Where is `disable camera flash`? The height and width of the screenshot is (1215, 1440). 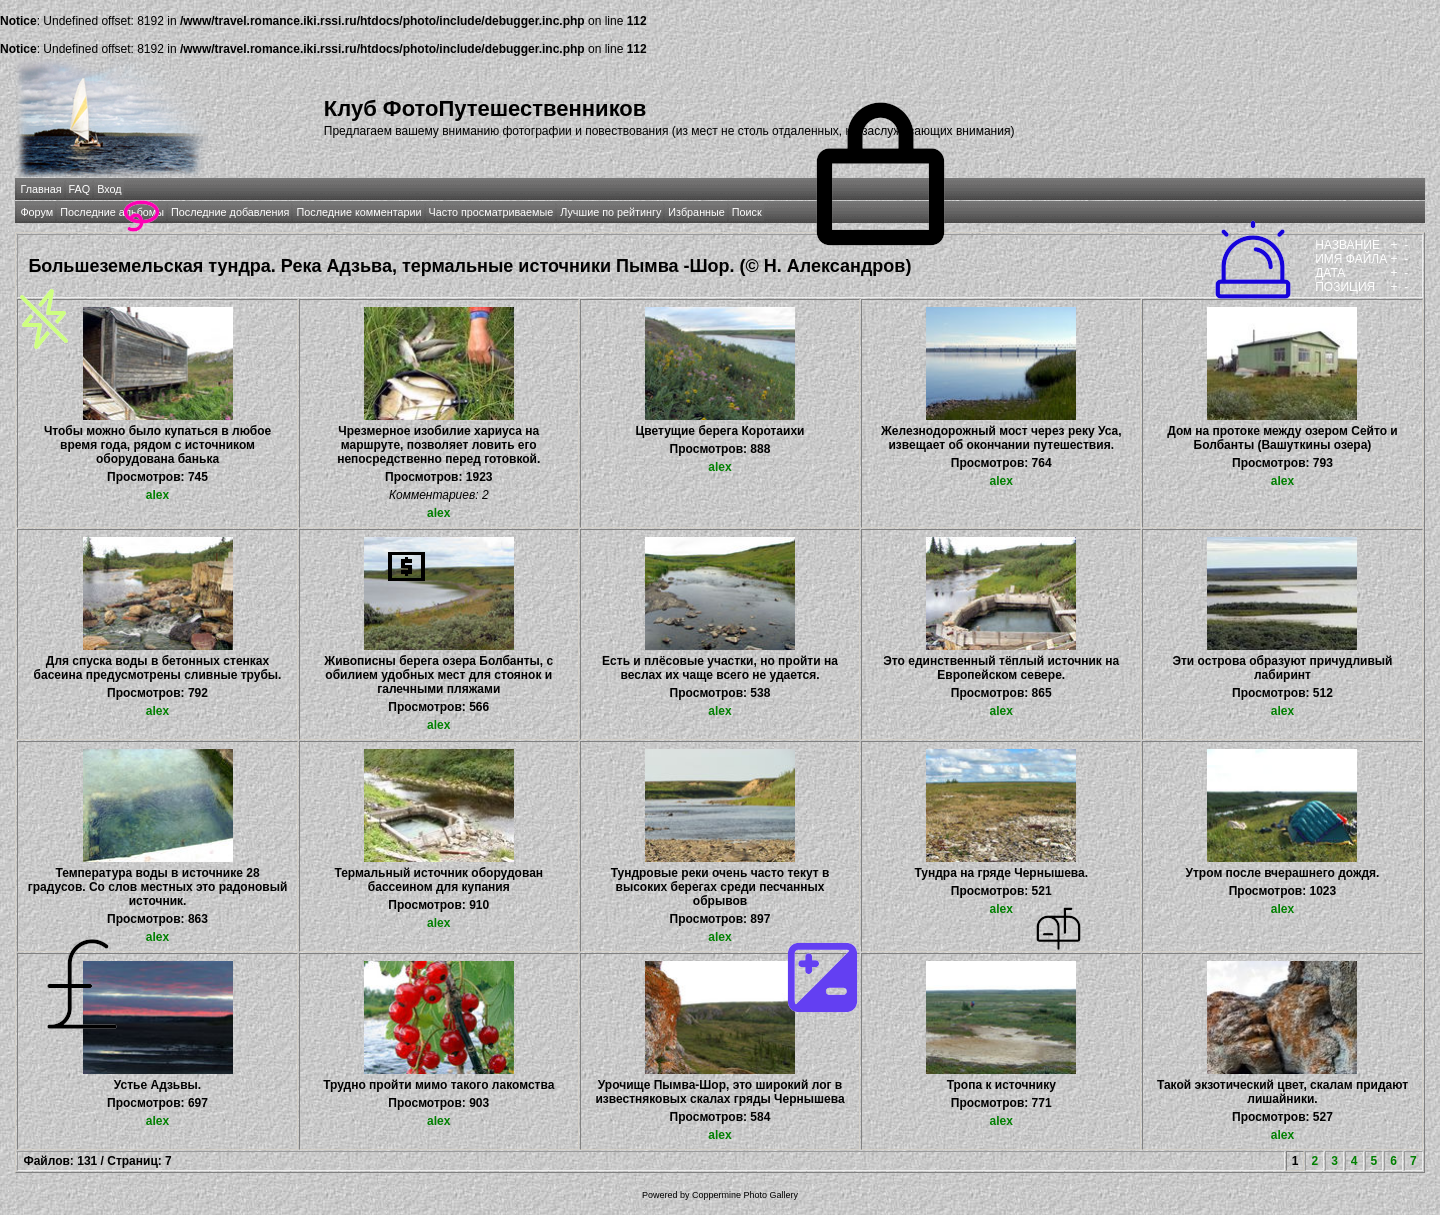
disable camera flash is located at coordinates (44, 319).